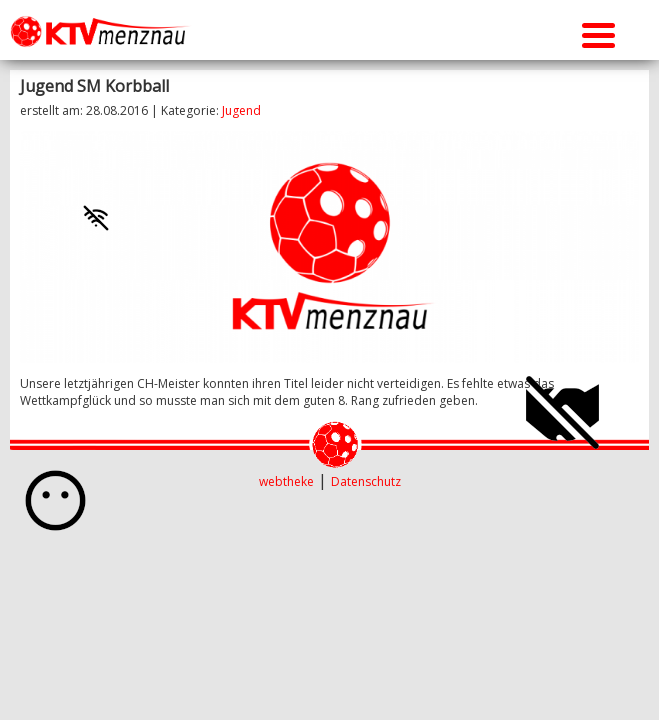 The height and width of the screenshot is (720, 659). I want to click on indicates wifi is disabled or unavailable, so click(96, 218).